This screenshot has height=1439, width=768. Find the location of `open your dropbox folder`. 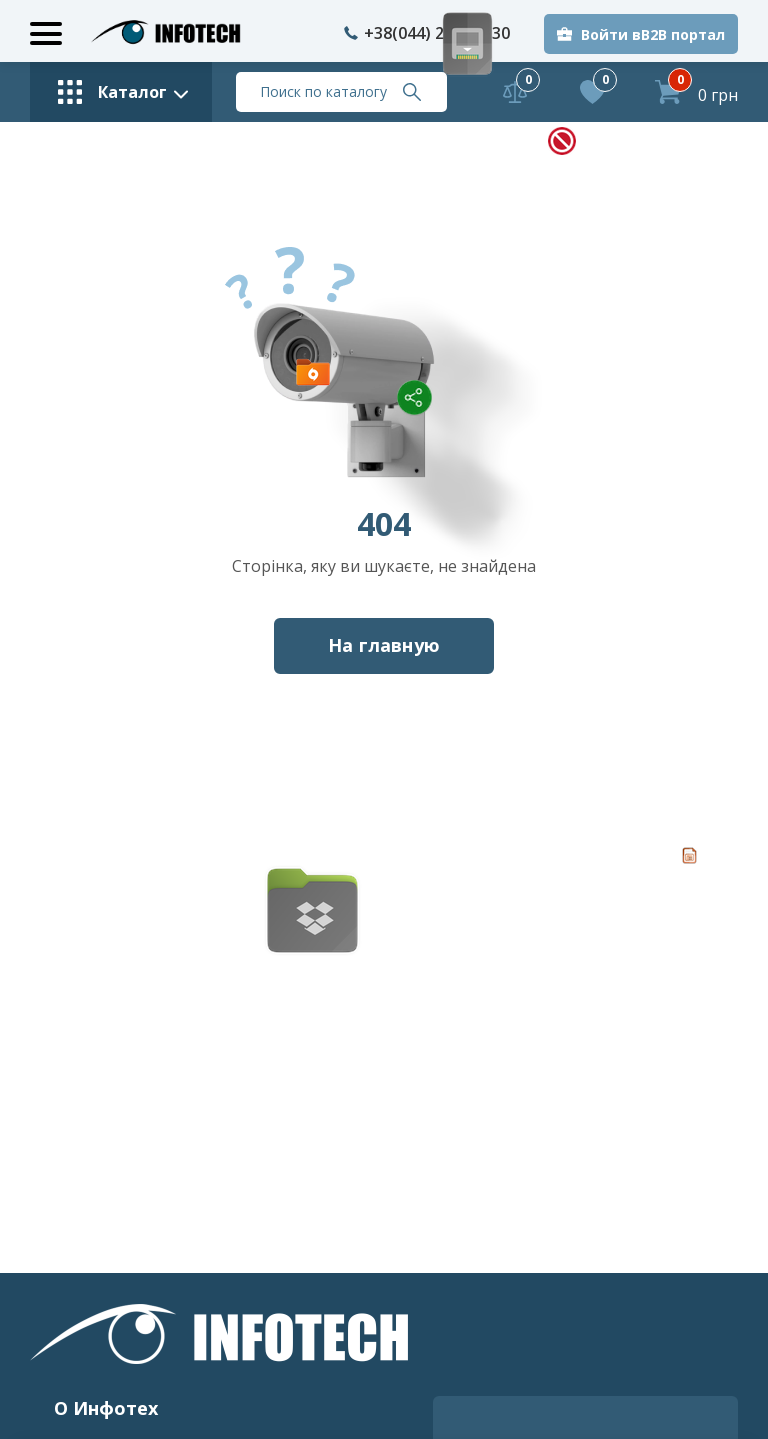

open your dropbox folder is located at coordinates (312, 910).